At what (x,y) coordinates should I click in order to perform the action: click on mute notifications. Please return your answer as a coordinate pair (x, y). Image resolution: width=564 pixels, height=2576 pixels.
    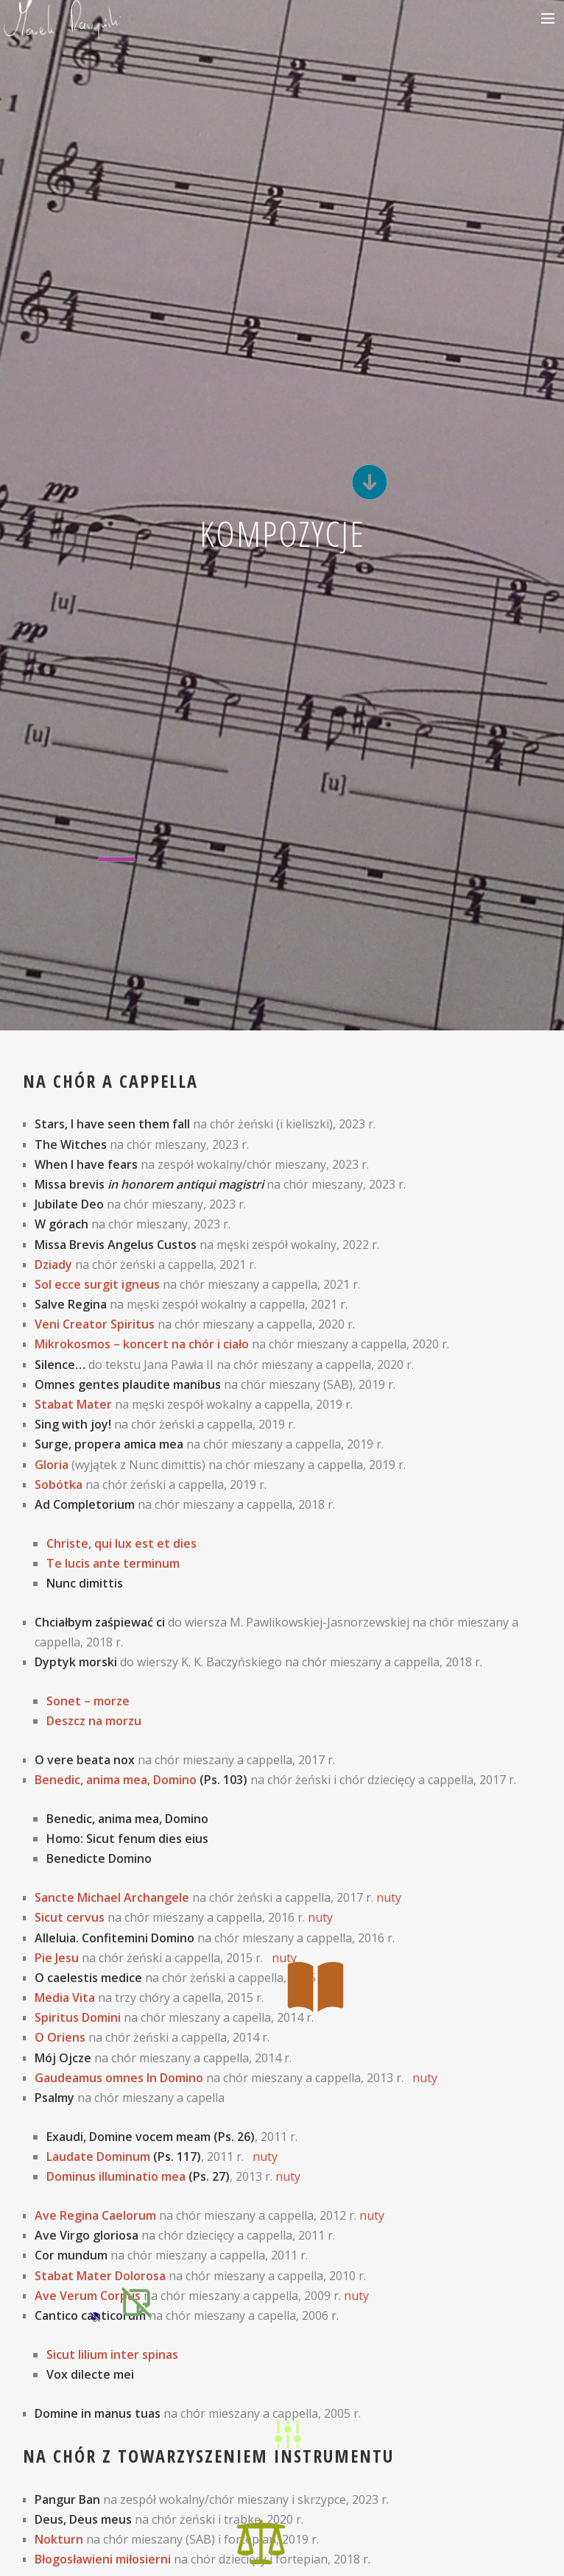
    Looking at the image, I should click on (95, 2317).